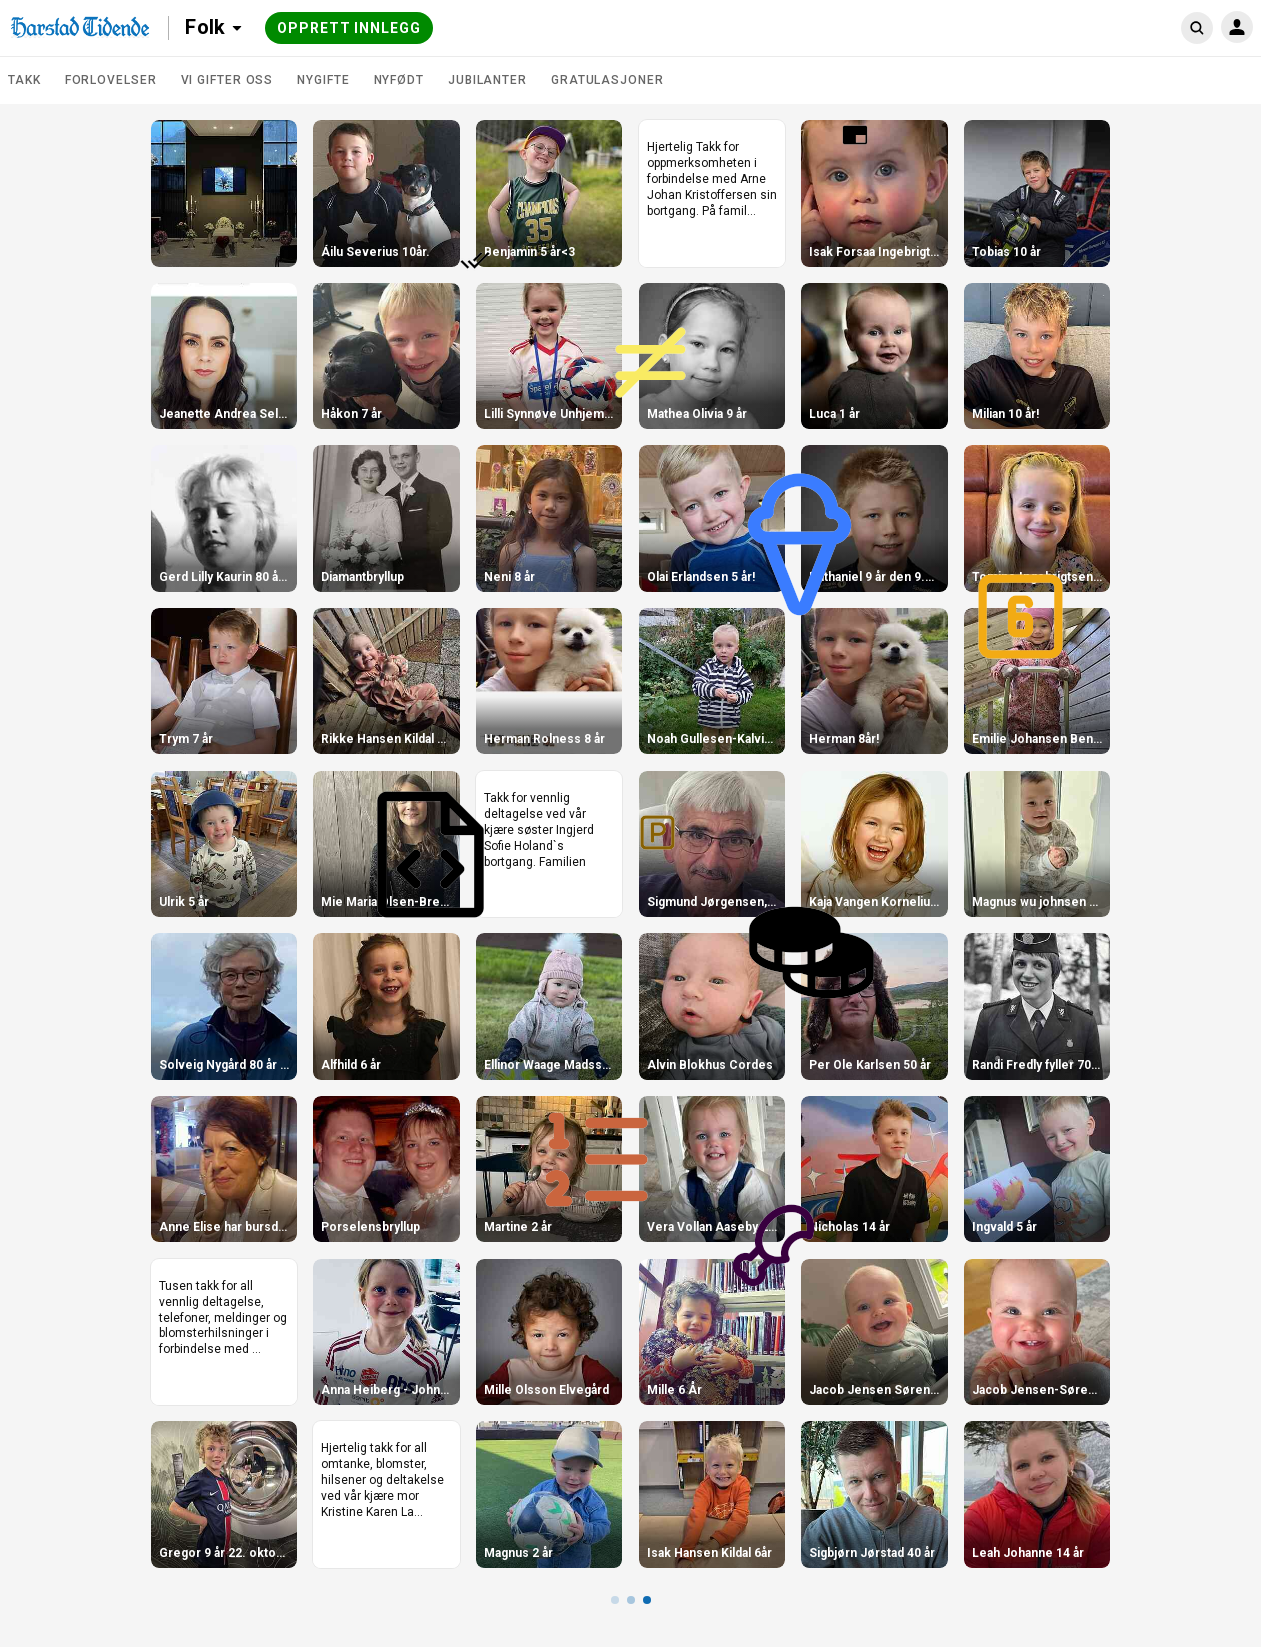  Describe the element at coordinates (773, 1245) in the screenshot. I see `access food or restaurant options` at that location.